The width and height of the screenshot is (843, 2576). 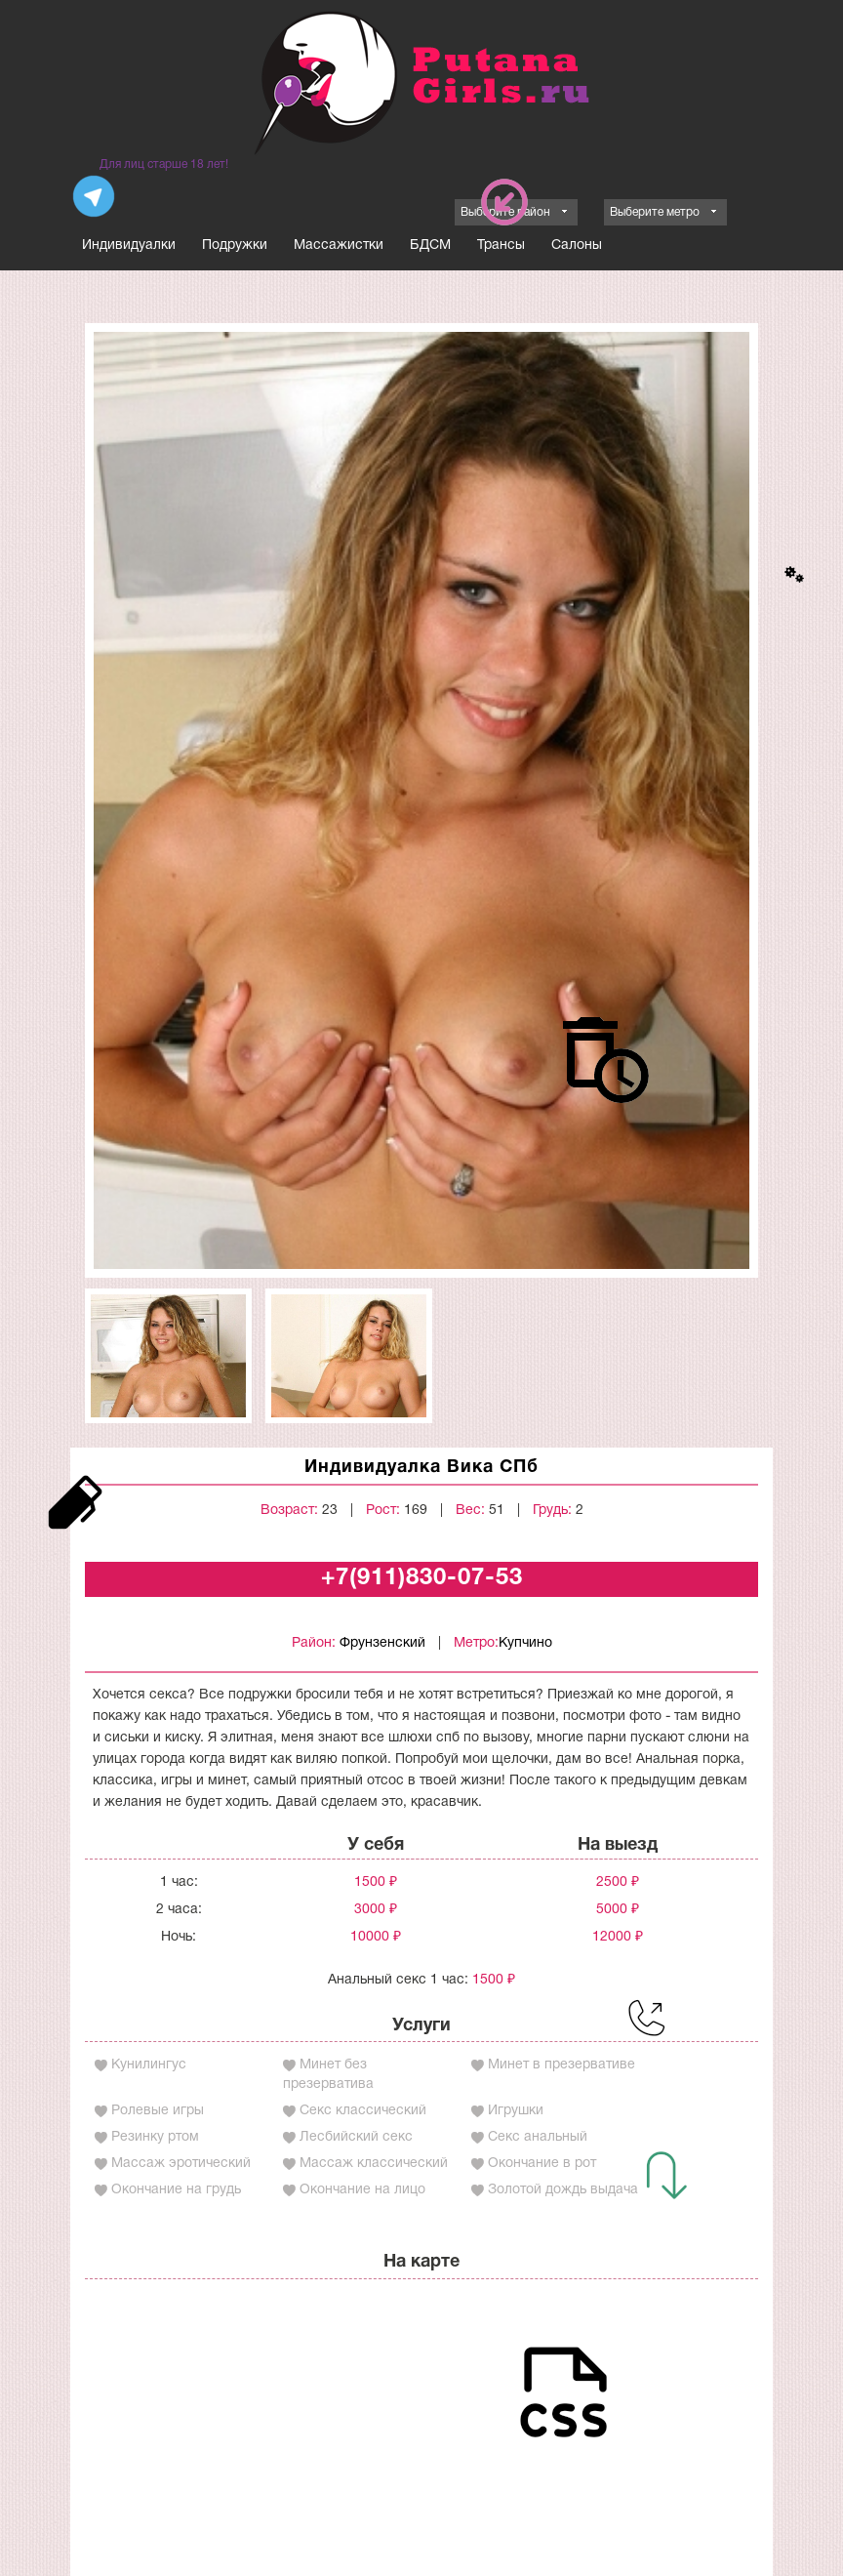 I want to click on view detected viruses or threats, so click(x=794, y=574).